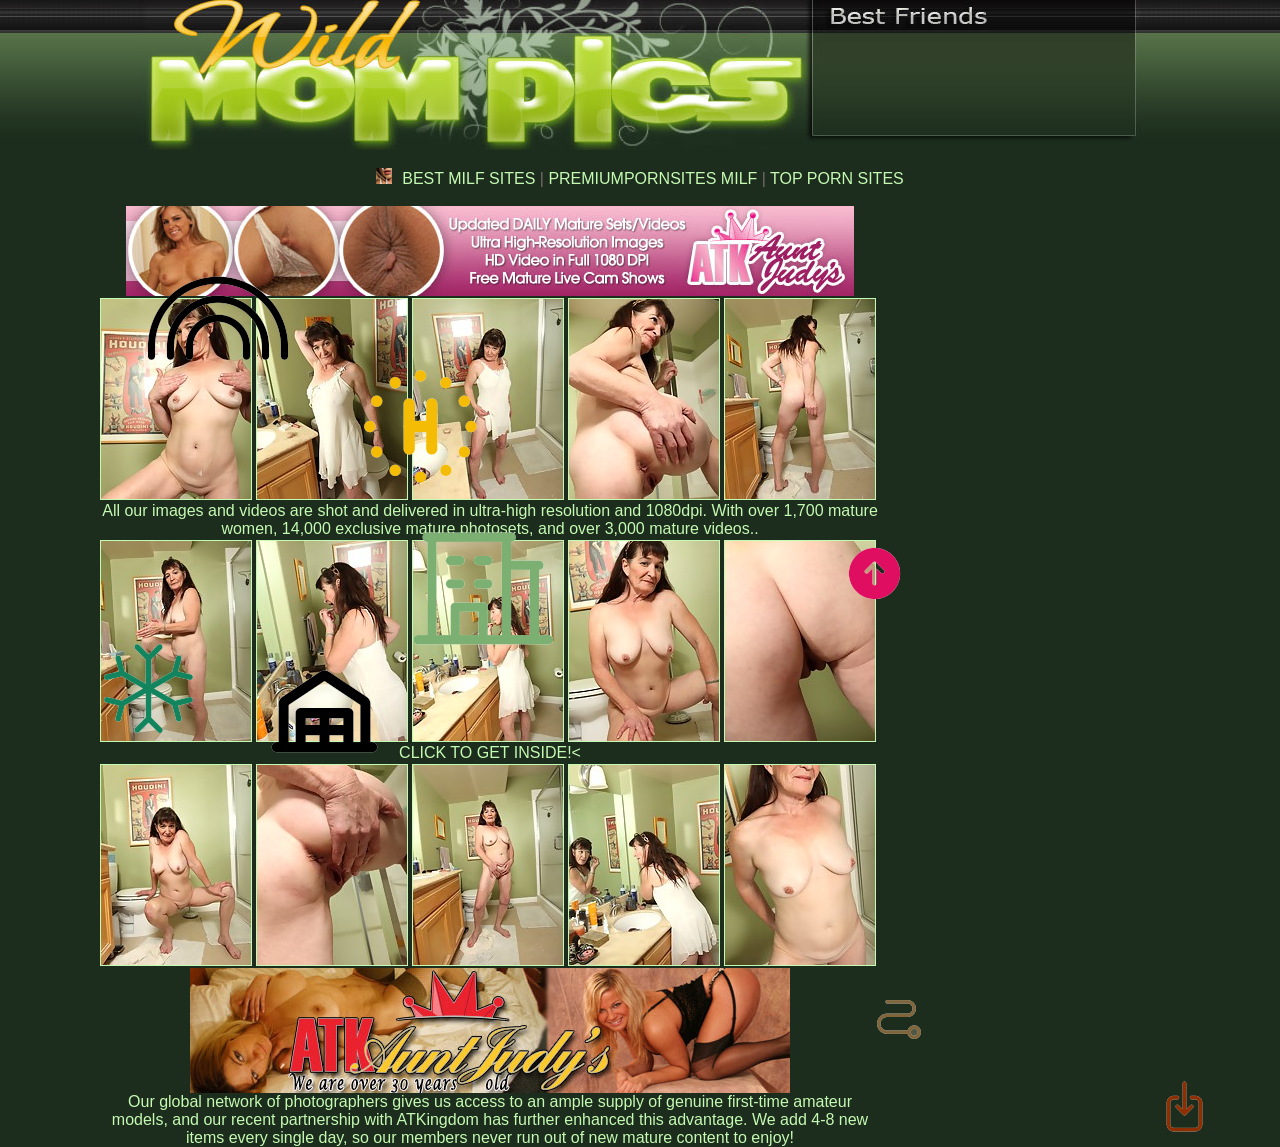 This screenshot has width=1280, height=1147. I want to click on access garage or parking settings, so click(324, 716).